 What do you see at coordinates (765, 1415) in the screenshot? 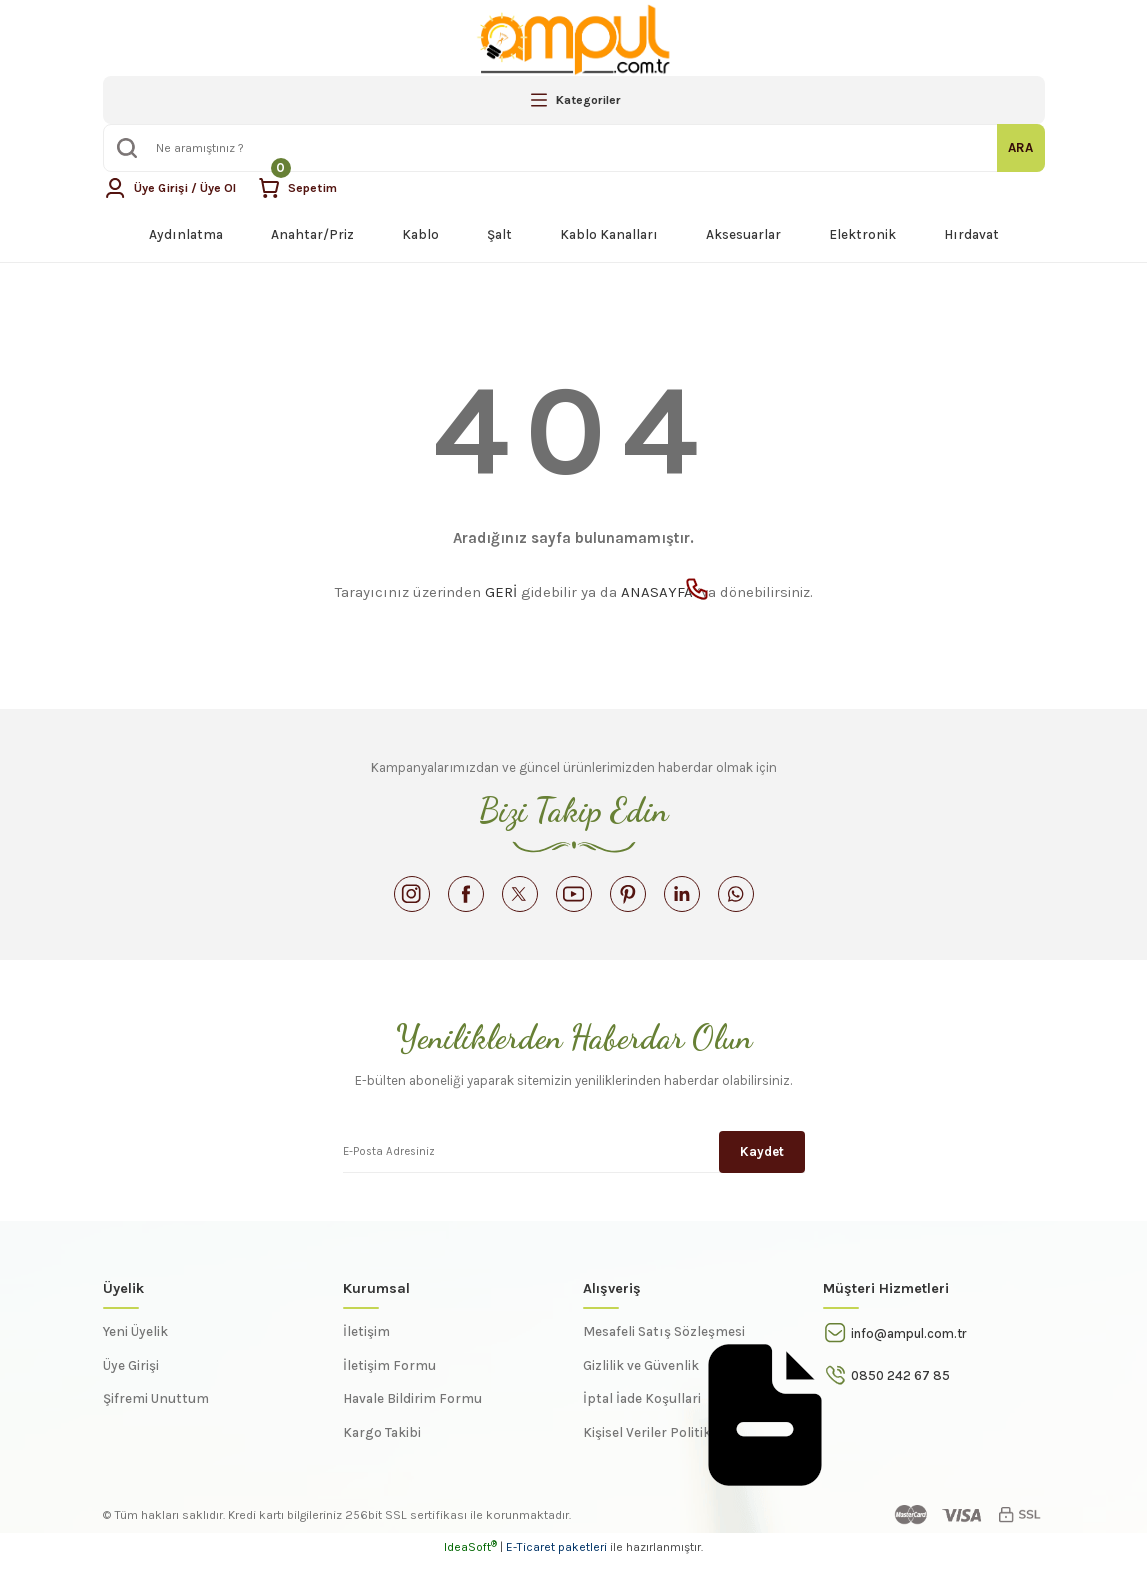
I see `remove a file or document` at bounding box center [765, 1415].